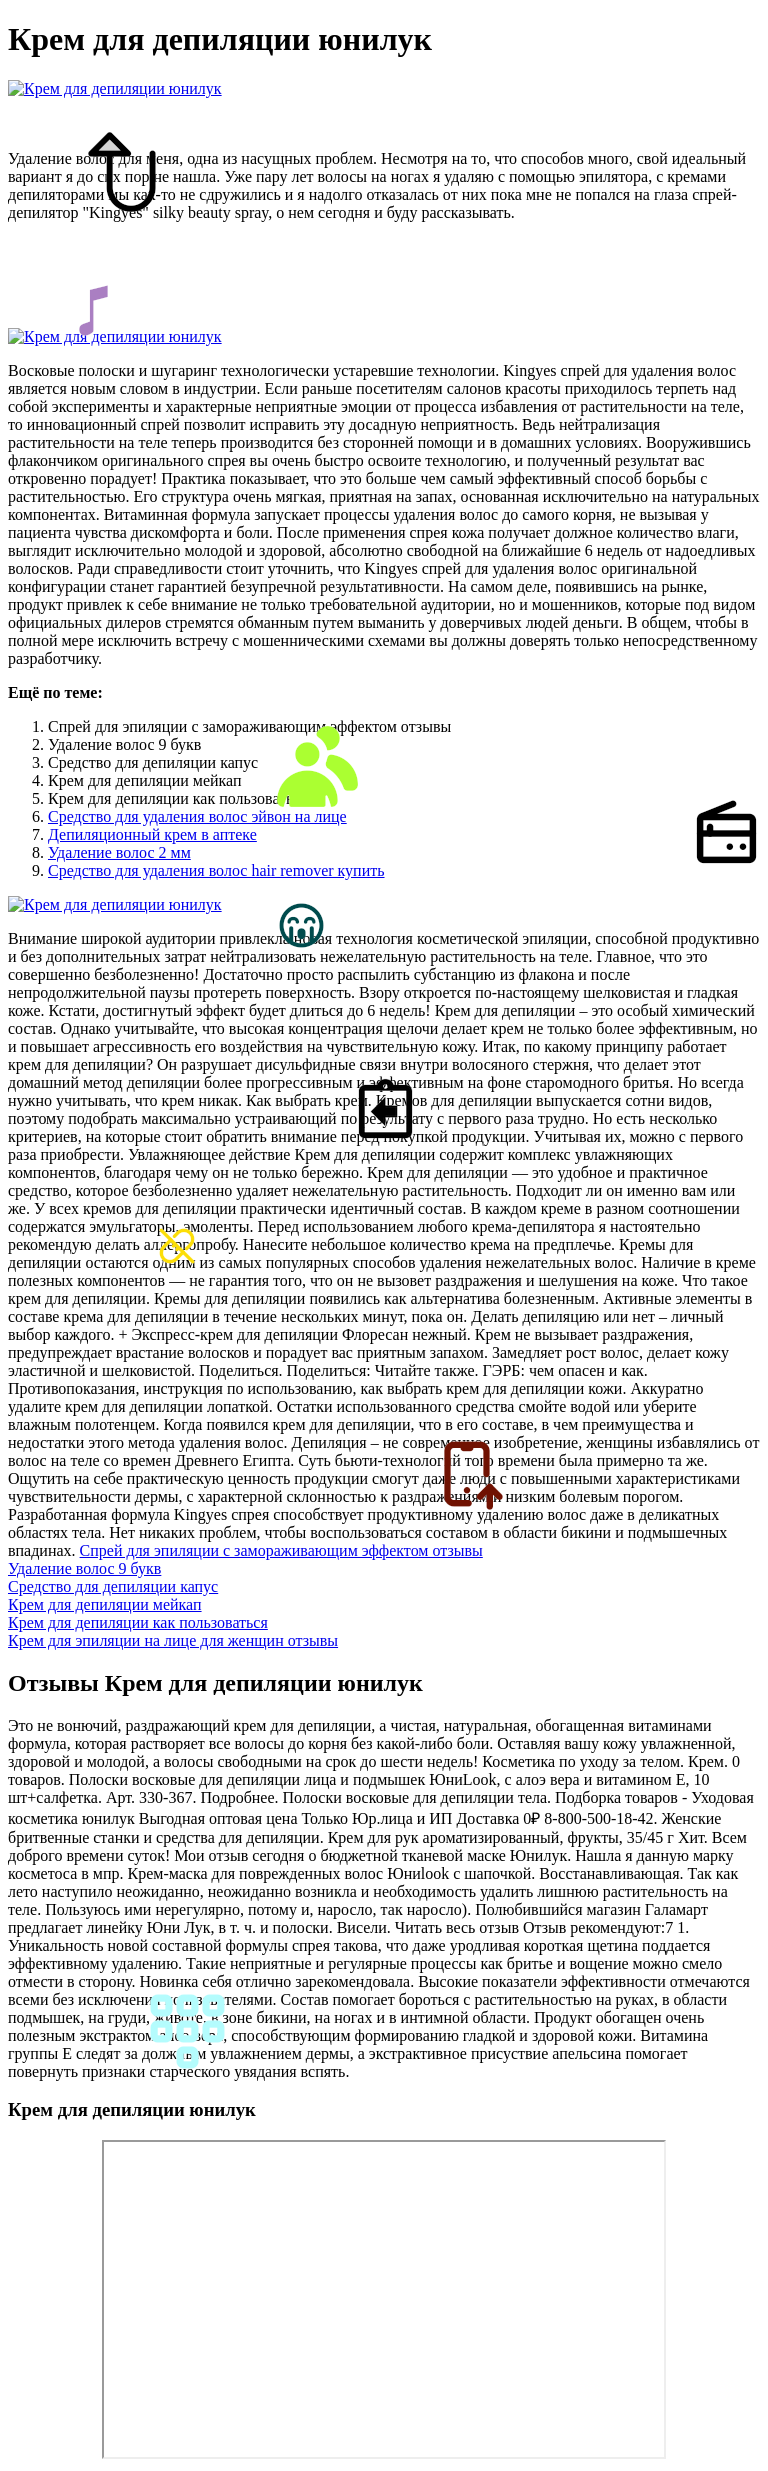 The width and height of the screenshot is (768, 2471). I want to click on open the phone dialpad, so click(187, 2031).